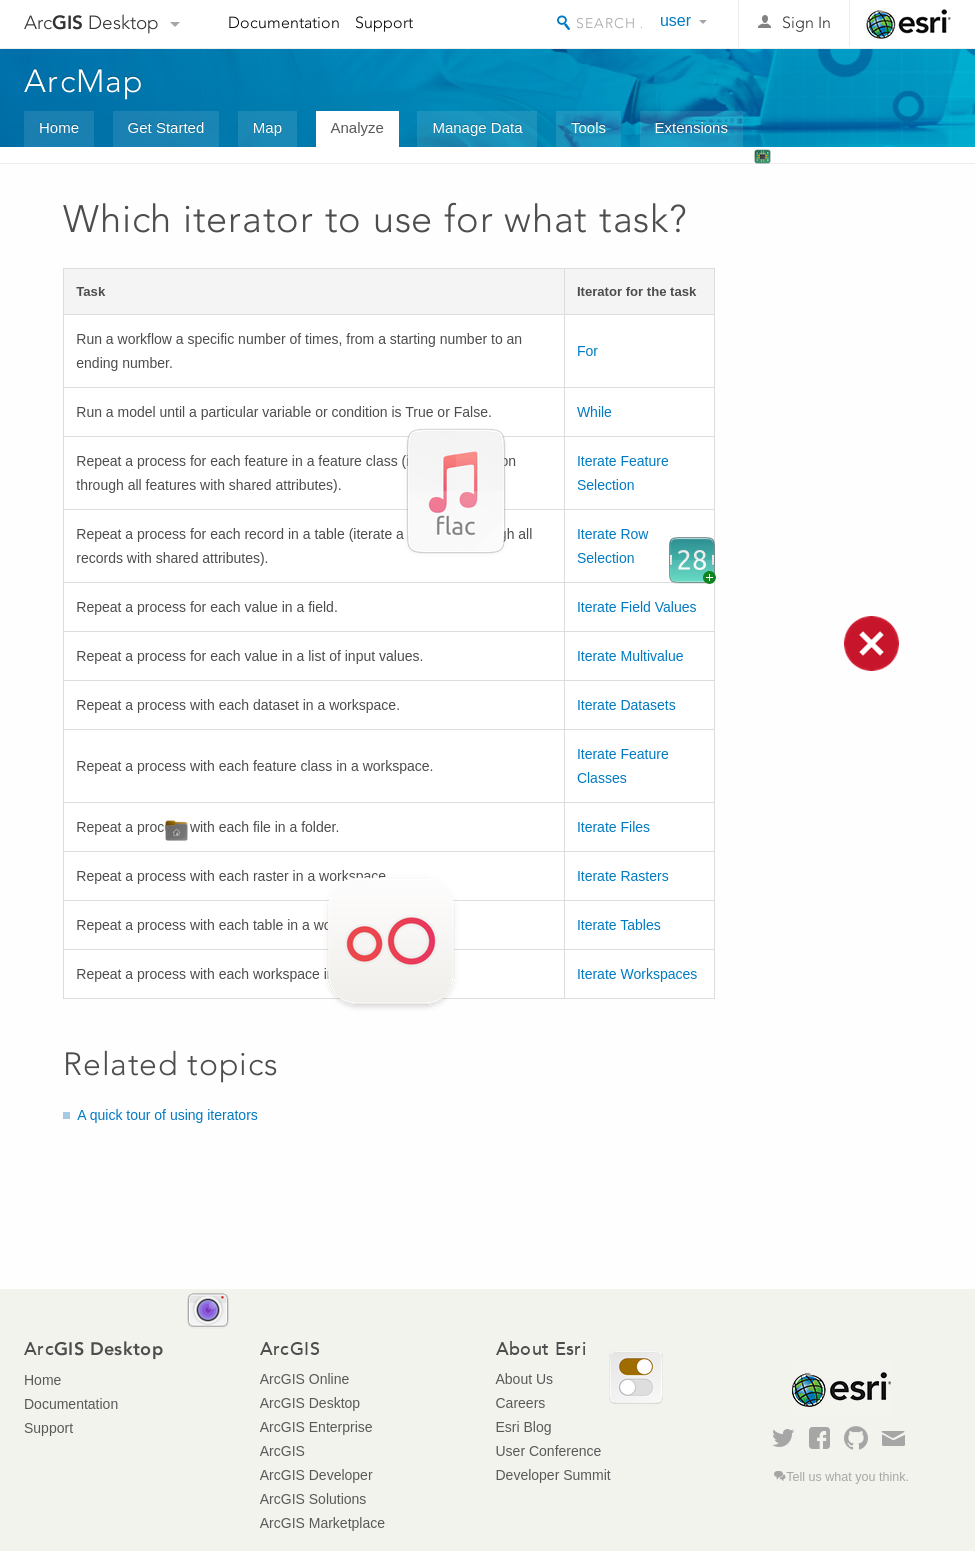 The width and height of the screenshot is (975, 1551). I want to click on open webcamoid camera application, so click(208, 1310).